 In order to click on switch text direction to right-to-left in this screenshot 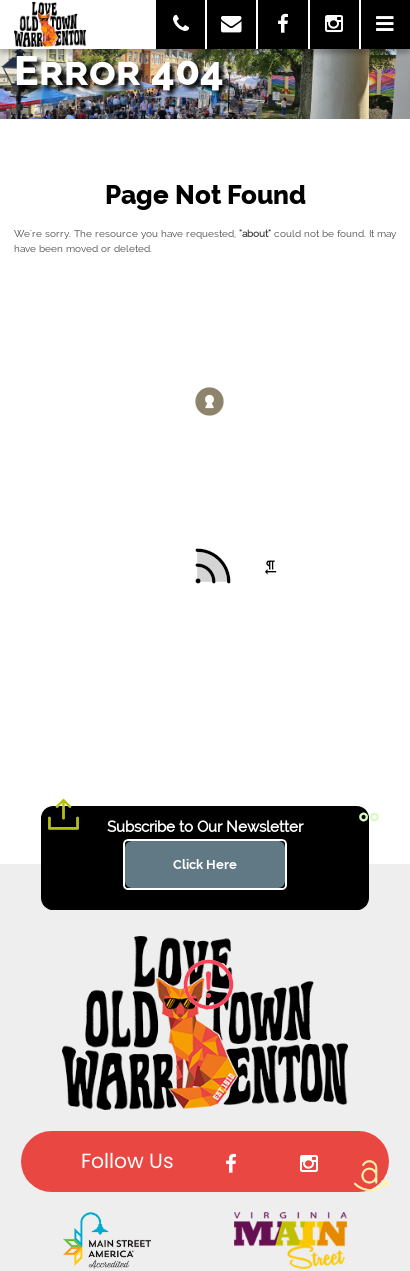, I will do `click(270, 567)`.